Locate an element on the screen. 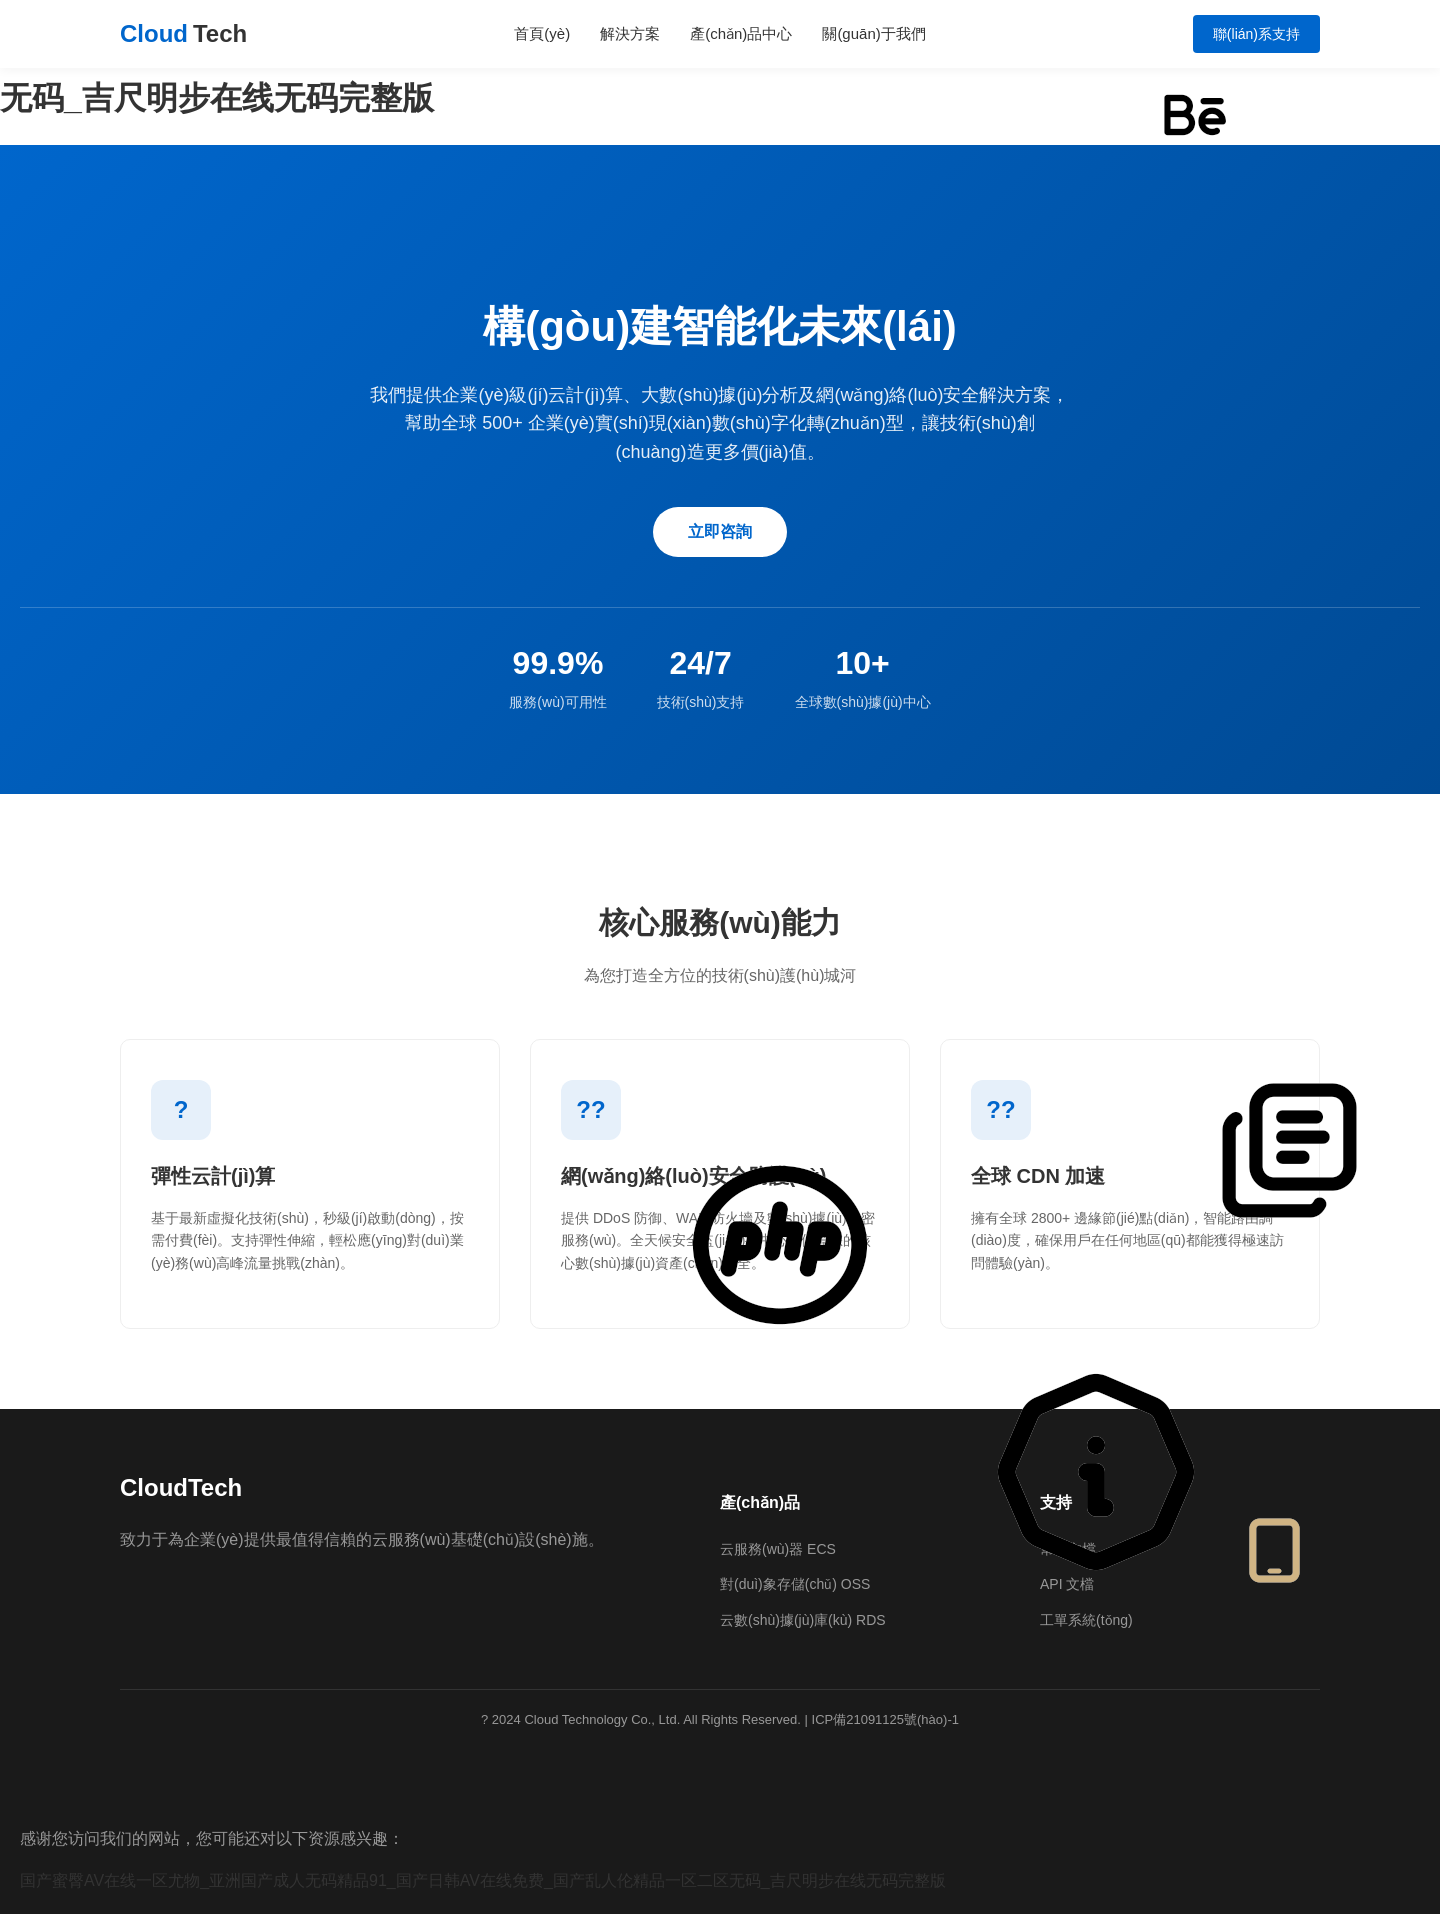 This screenshot has width=1440, height=1914. switch to tablet view or layout is located at coordinates (1274, 1550).